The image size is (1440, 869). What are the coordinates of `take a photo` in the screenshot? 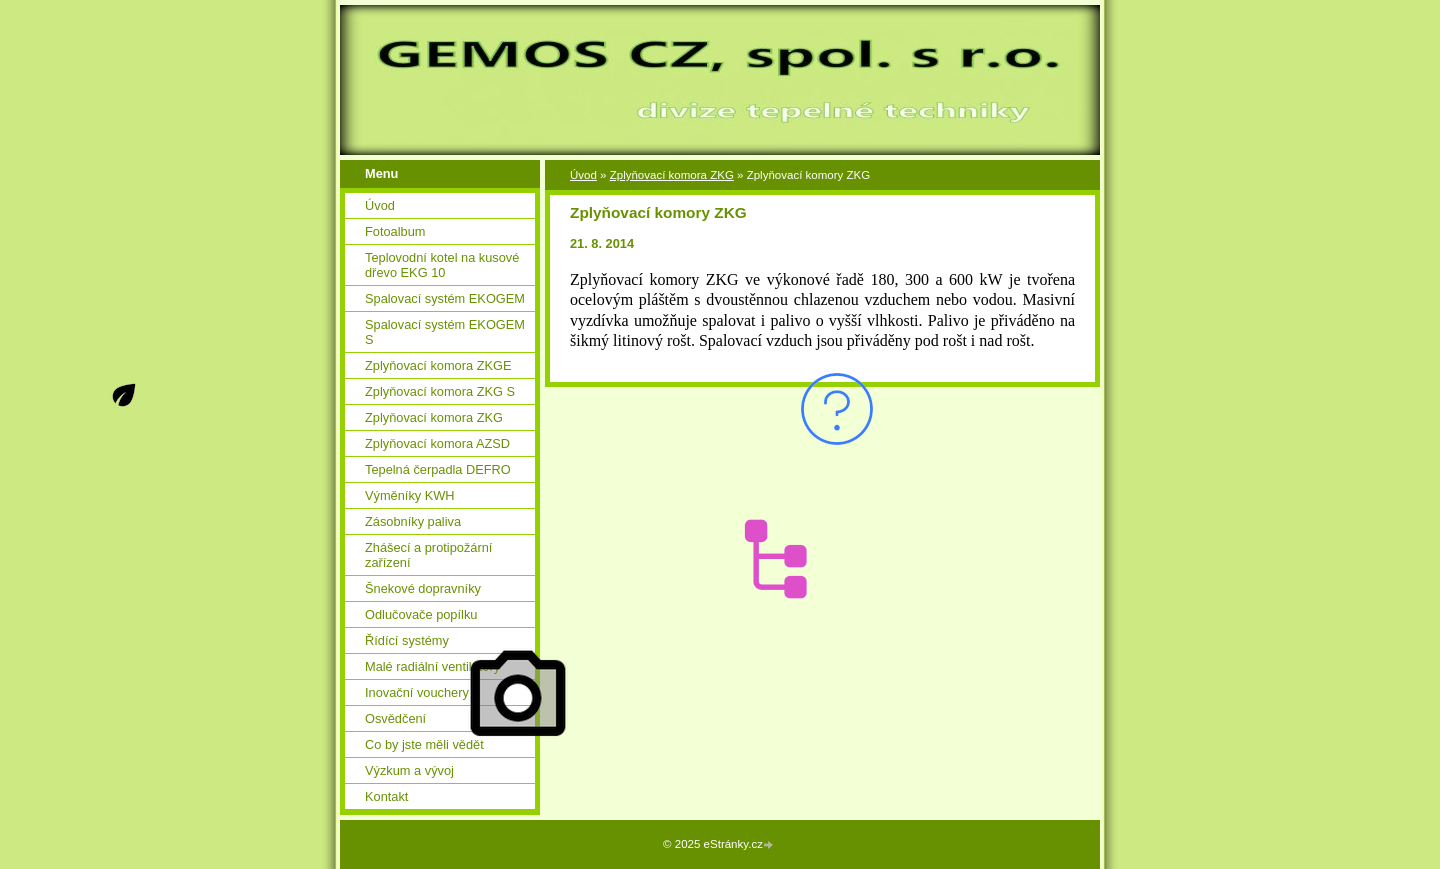 It's located at (518, 698).